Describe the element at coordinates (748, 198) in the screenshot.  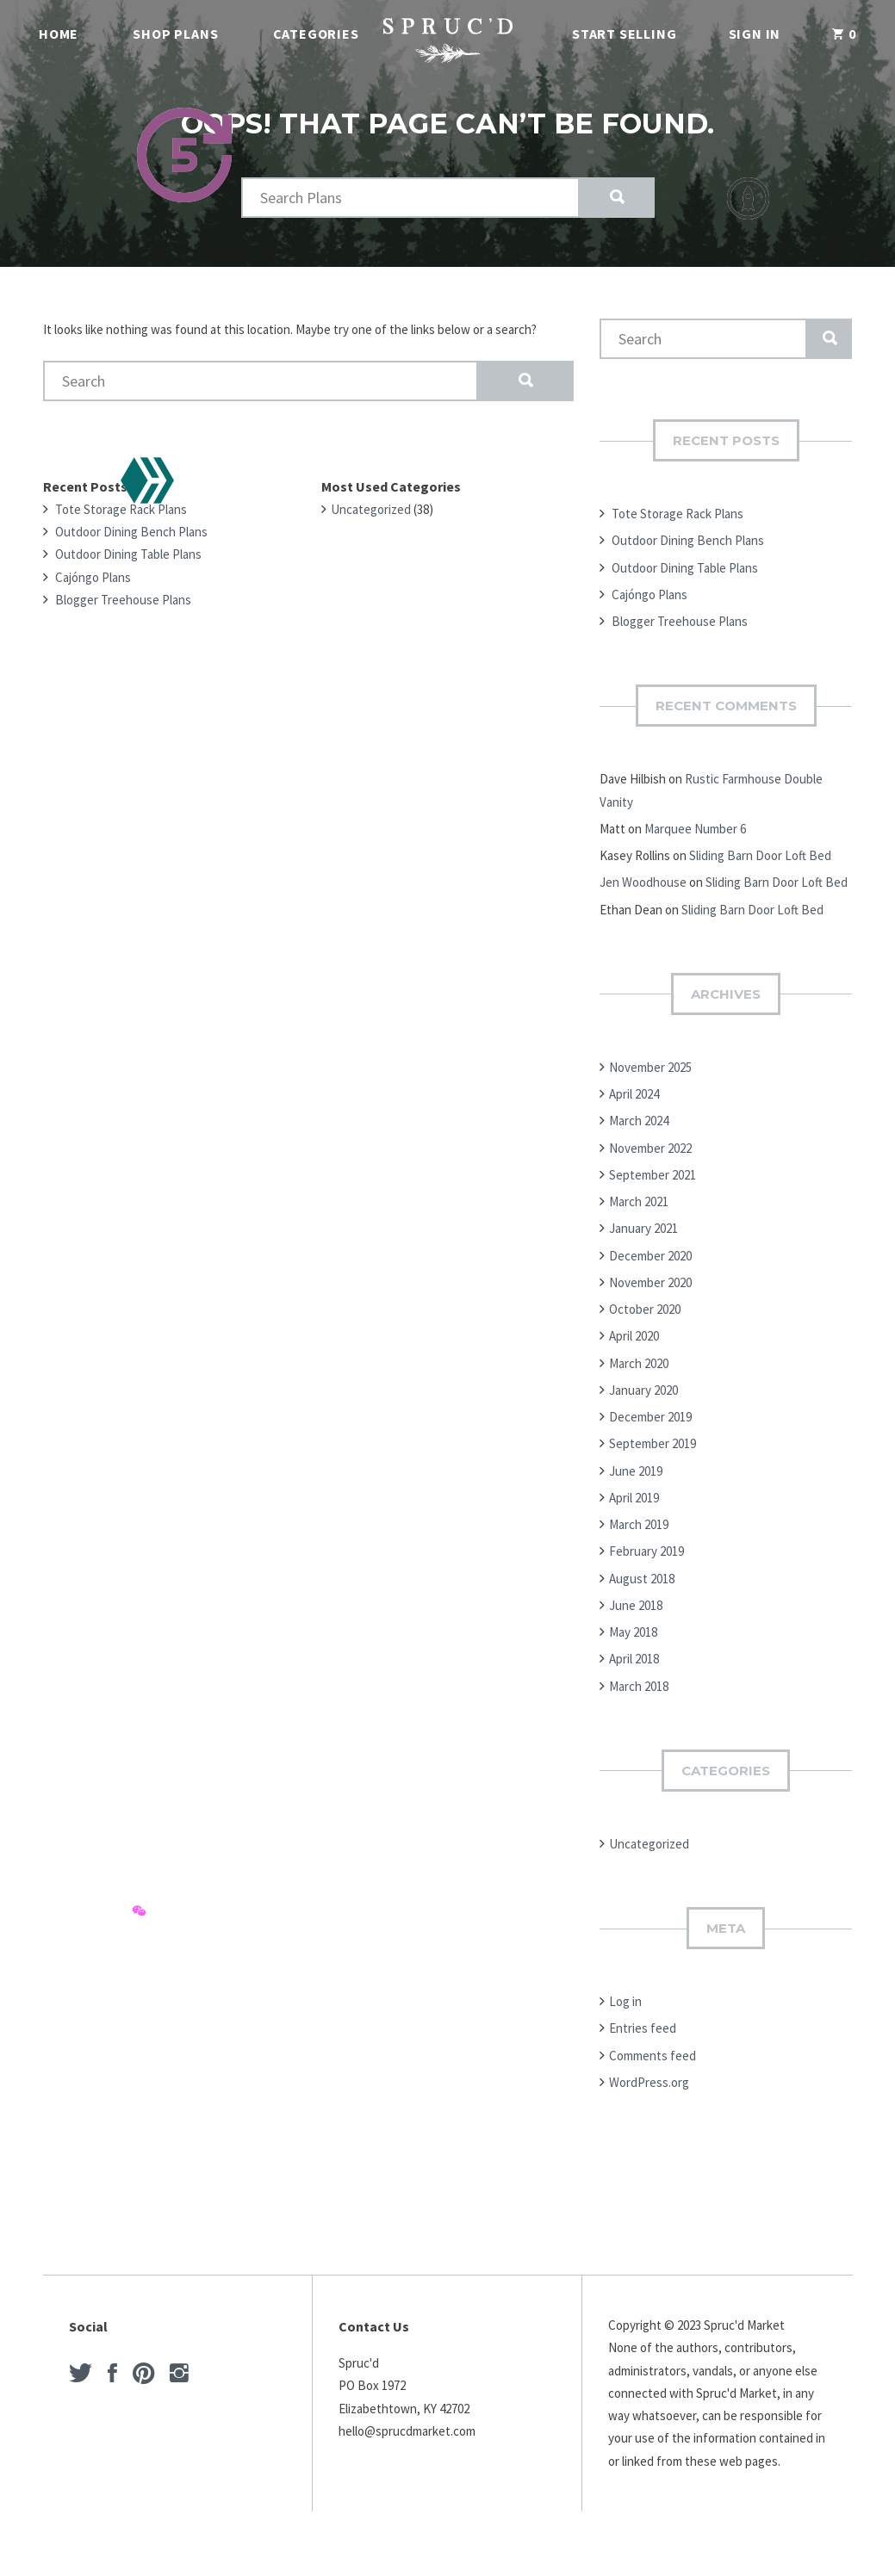
I see `visit proto.io website or app` at that location.